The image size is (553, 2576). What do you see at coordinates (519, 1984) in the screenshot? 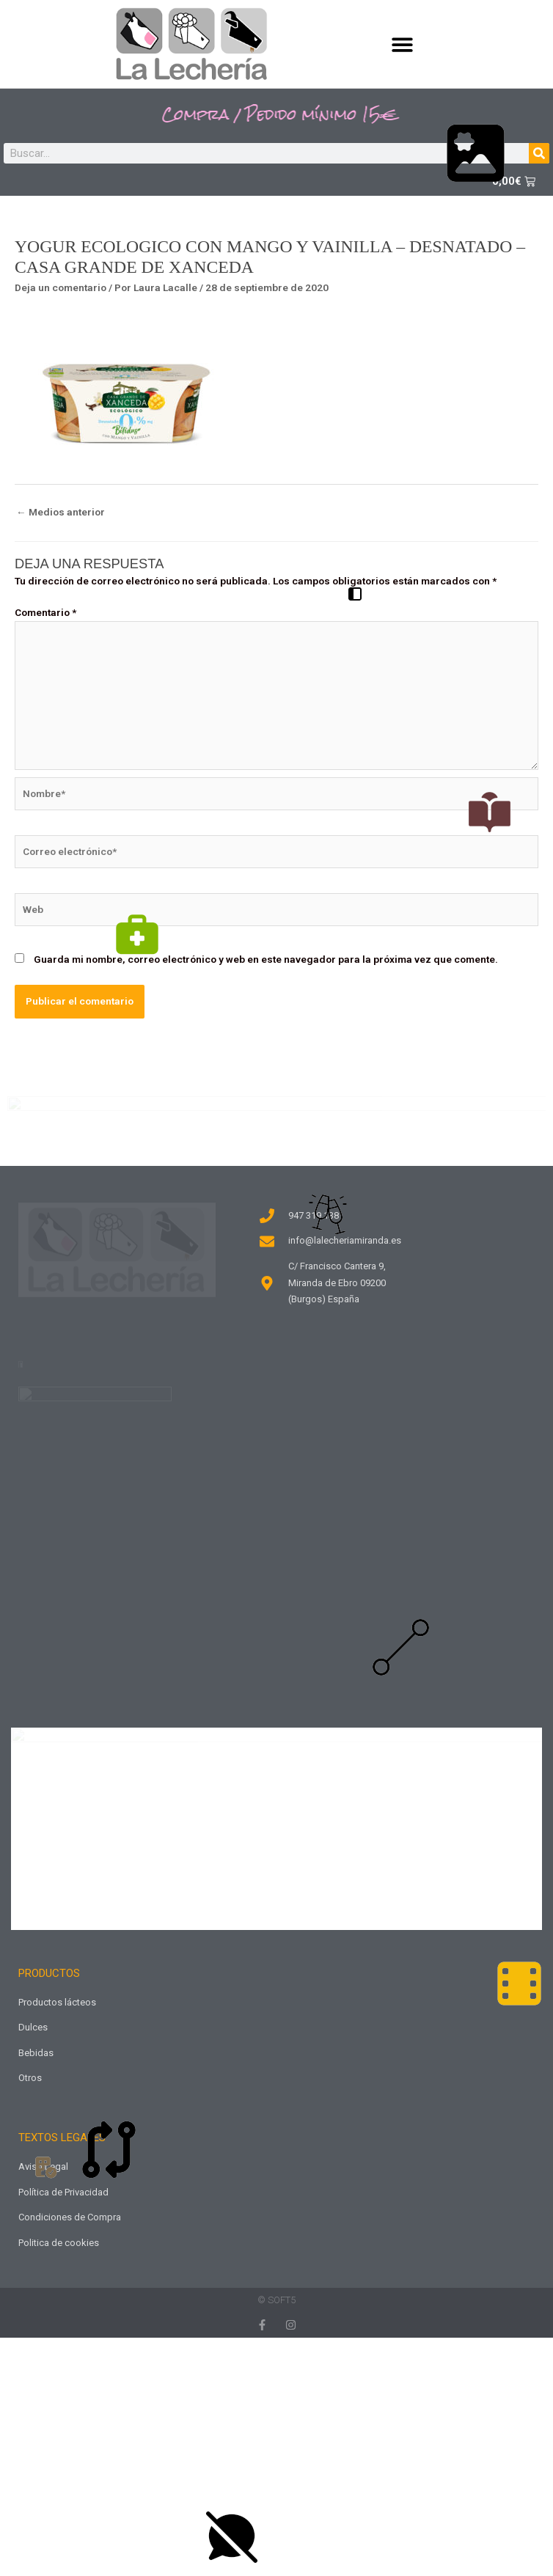
I see `access video or film content` at bounding box center [519, 1984].